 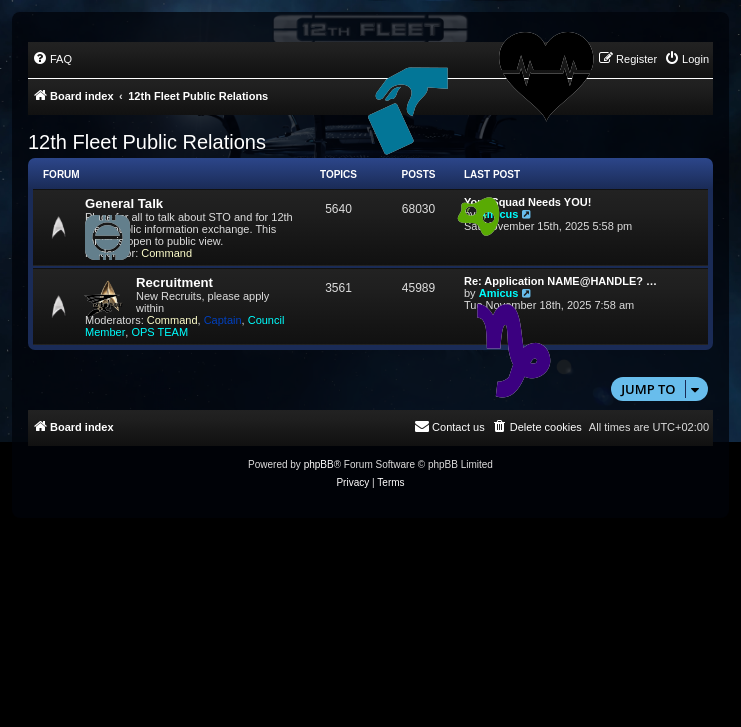 What do you see at coordinates (408, 111) in the screenshot?
I see `play a card from your hand` at bounding box center [408, 111].